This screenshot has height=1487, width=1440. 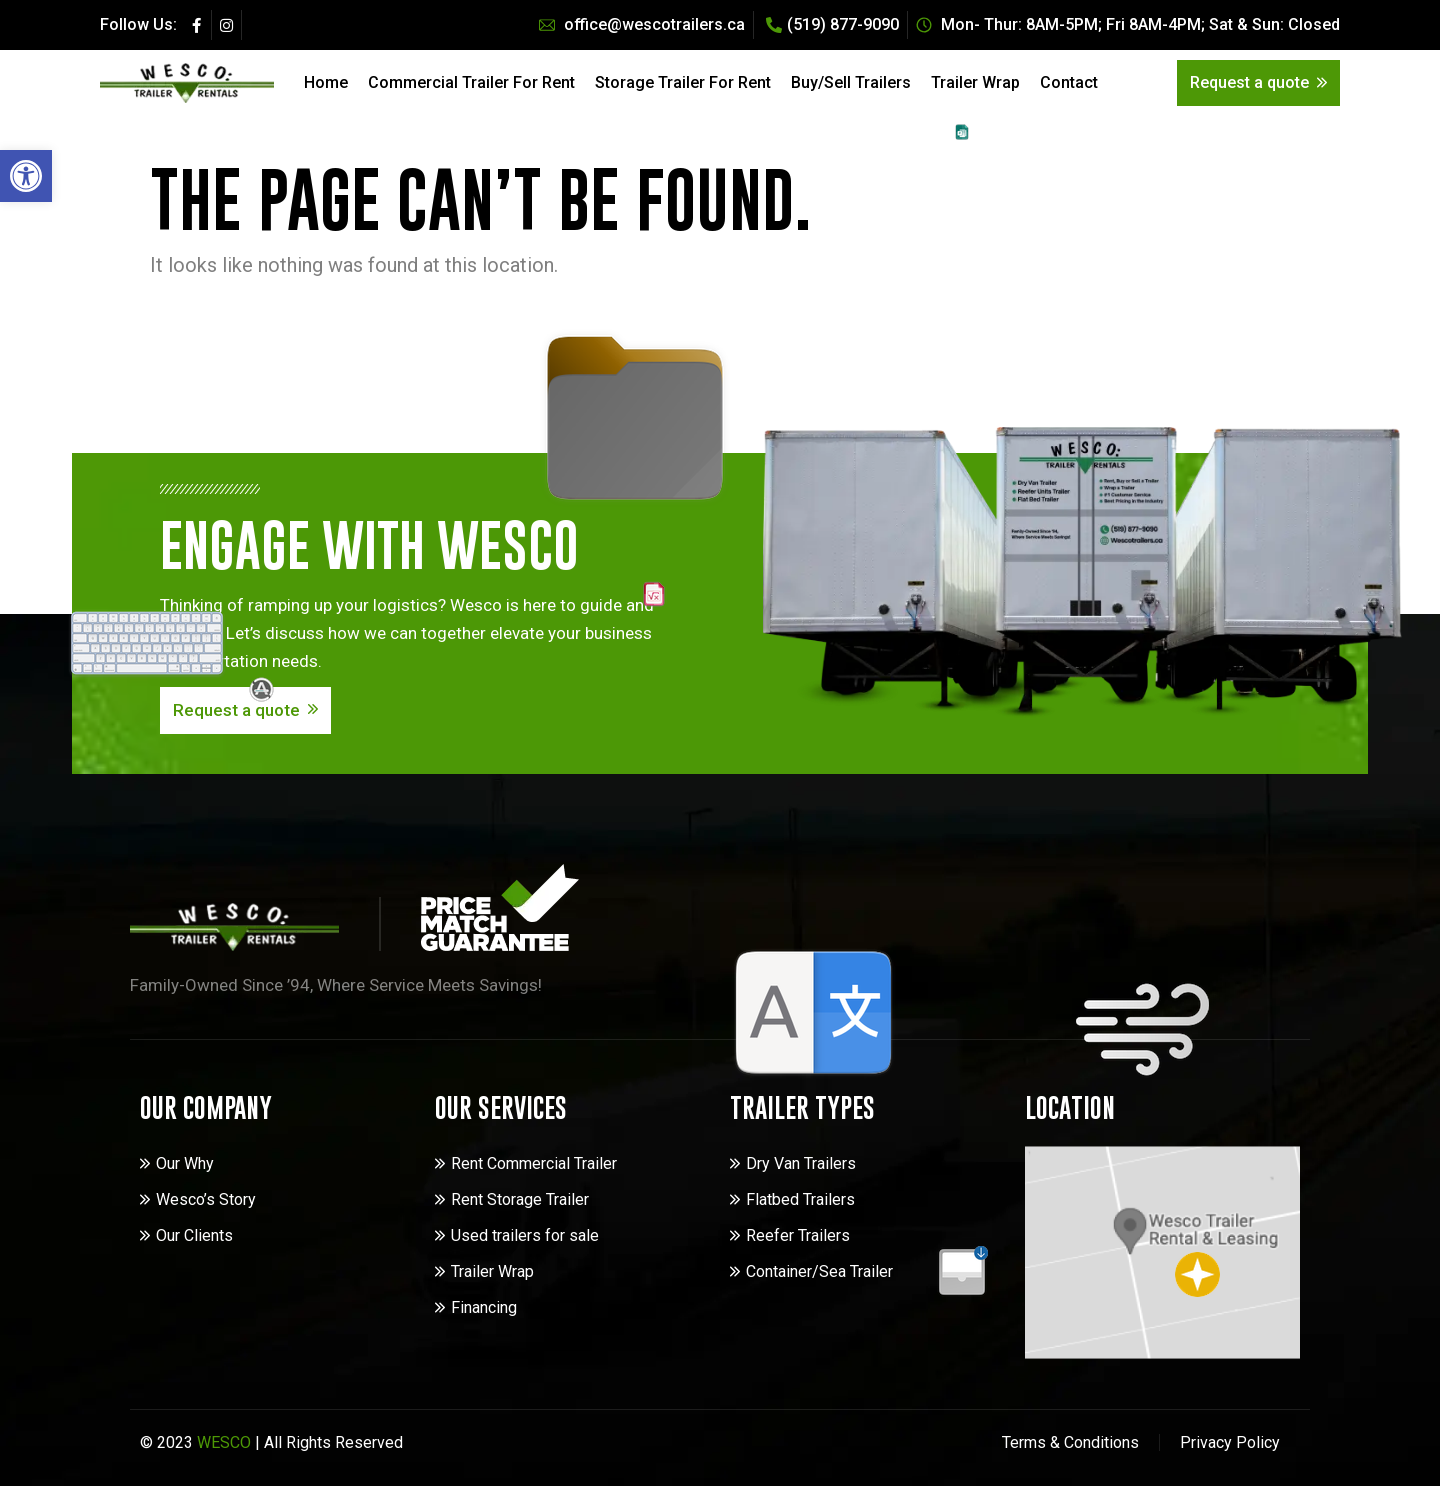 What do you see at coordinates (1197, 1274) in the screenshot?
I see `mark a bluetooth device as trusted` at bounding box center [1197, 1274].